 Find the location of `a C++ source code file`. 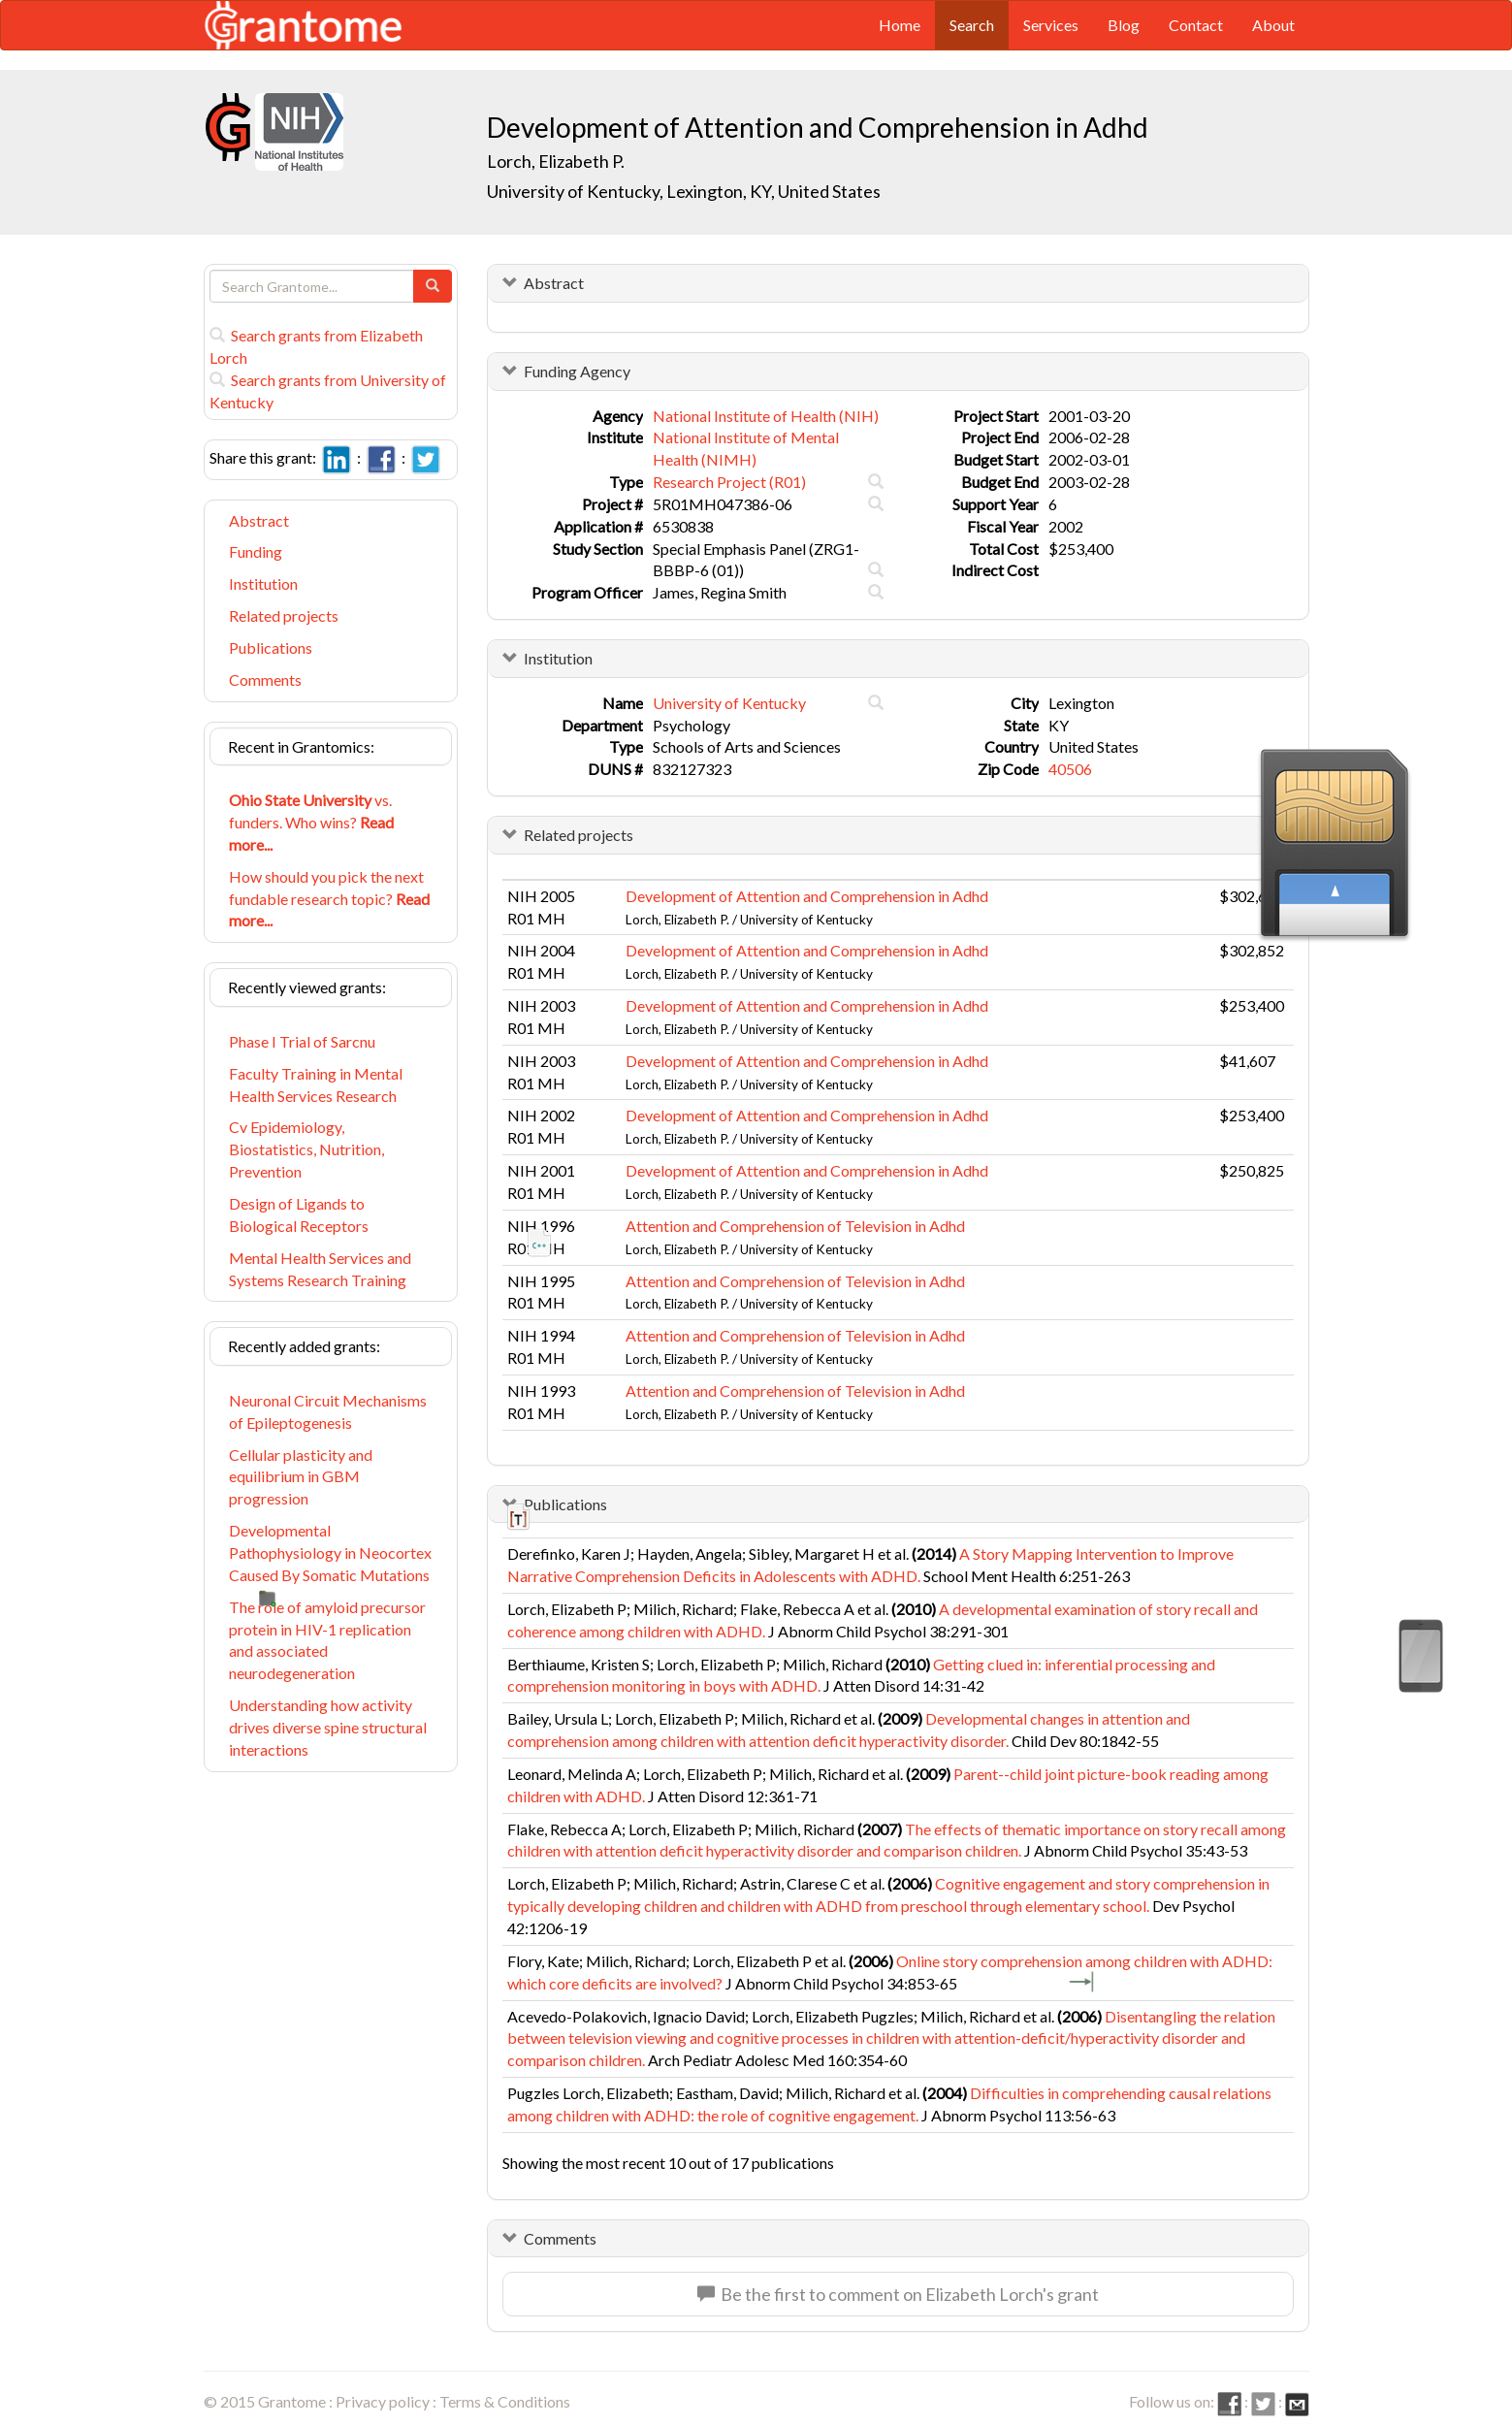

a C++ source code file is located at coordinates (539, 1243).